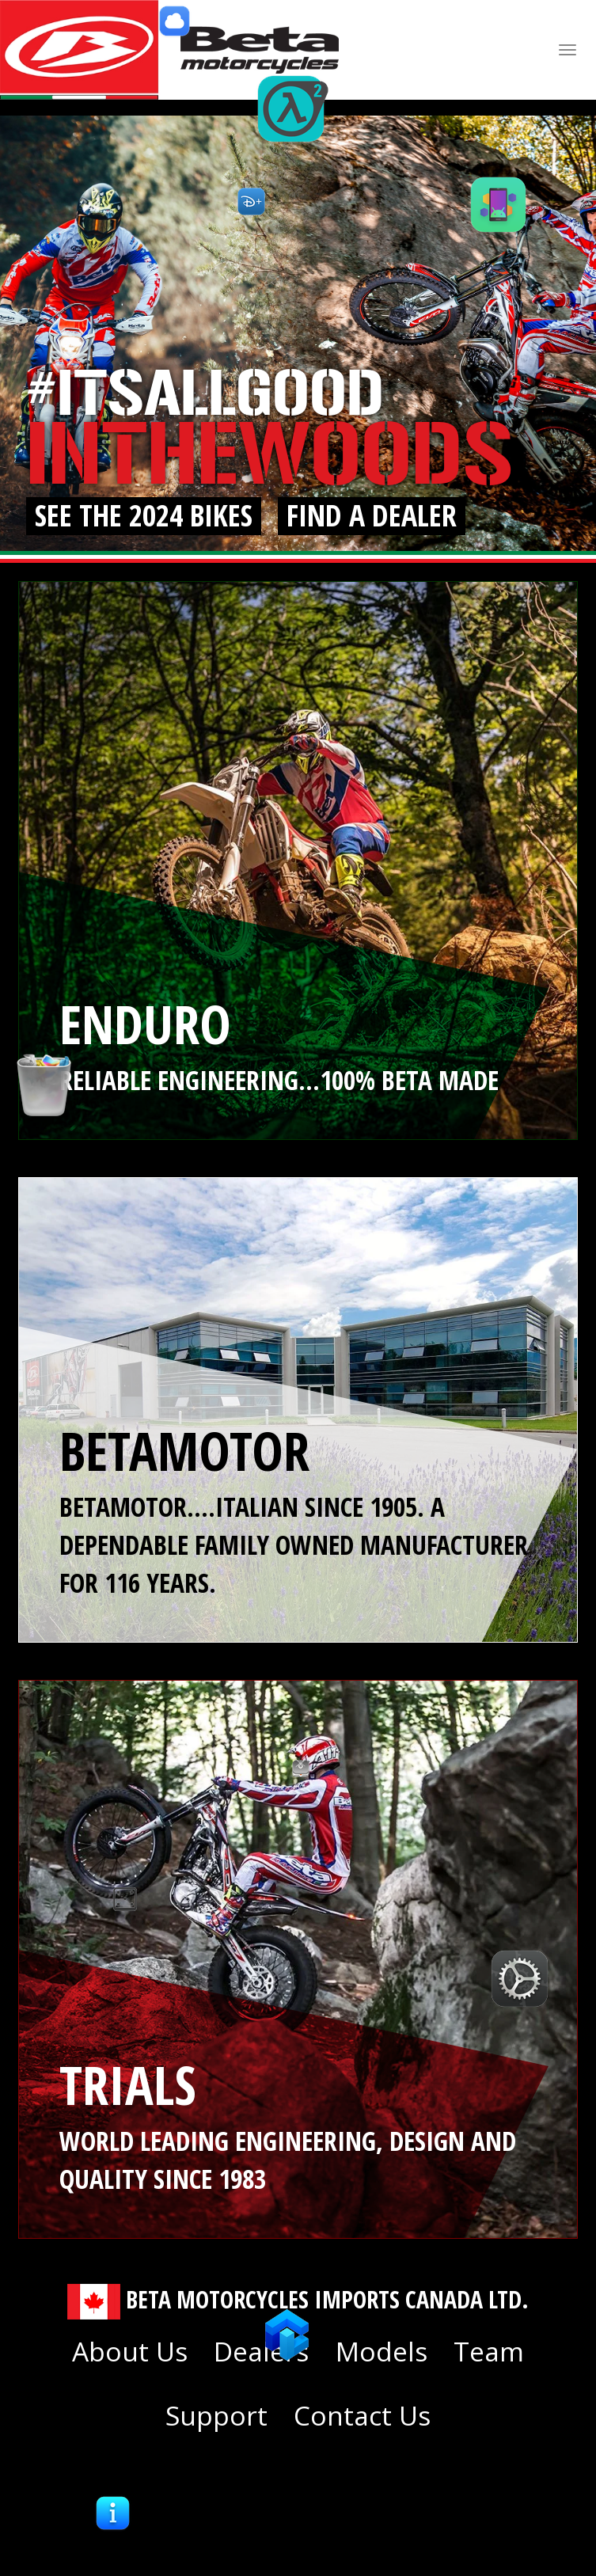 The height and width of the screenshot is (2576, 596). Describe the element at coordinates (174, 21) in the screenshot. I see `access cloud storage or services` at that location.